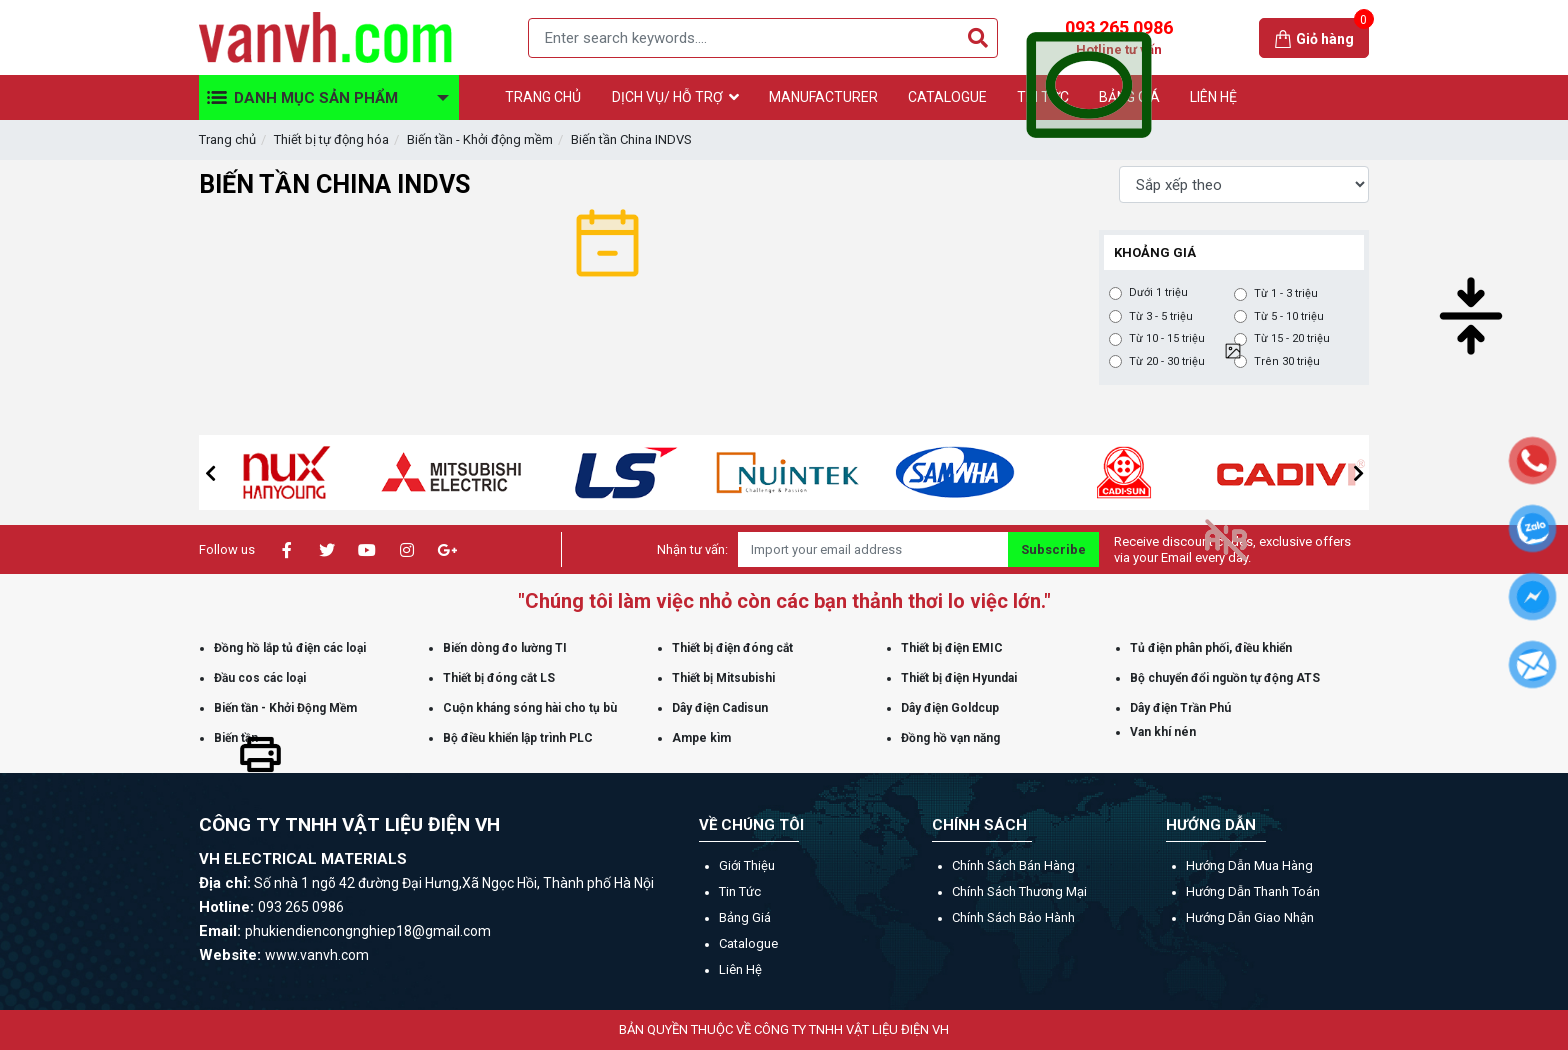 The image size is (1568, 1050). Describe the element at coordinates (1089, 85) in the screenshot. I see `apply vignette effect to image` at that location.